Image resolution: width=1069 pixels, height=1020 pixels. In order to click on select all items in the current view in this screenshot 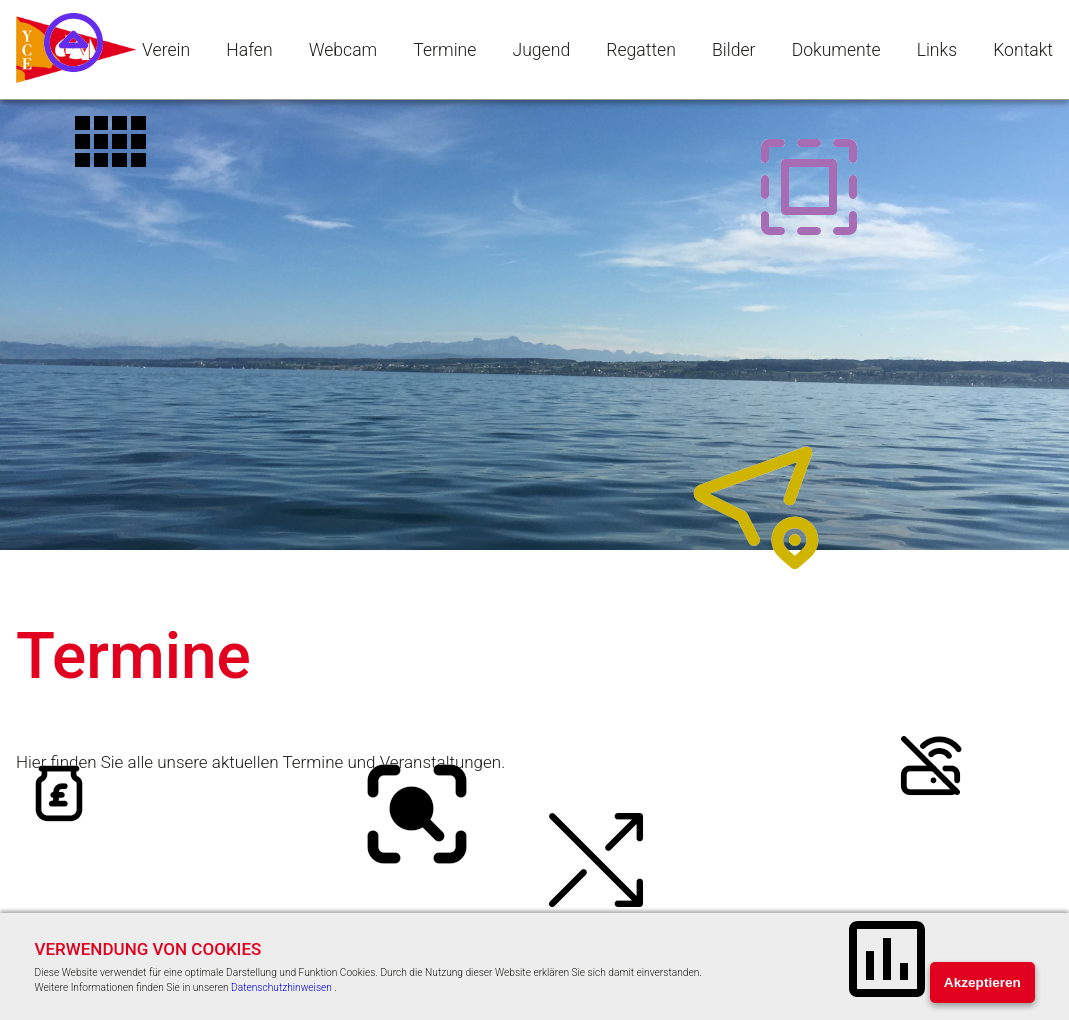, I will do `click(809, 187)`.